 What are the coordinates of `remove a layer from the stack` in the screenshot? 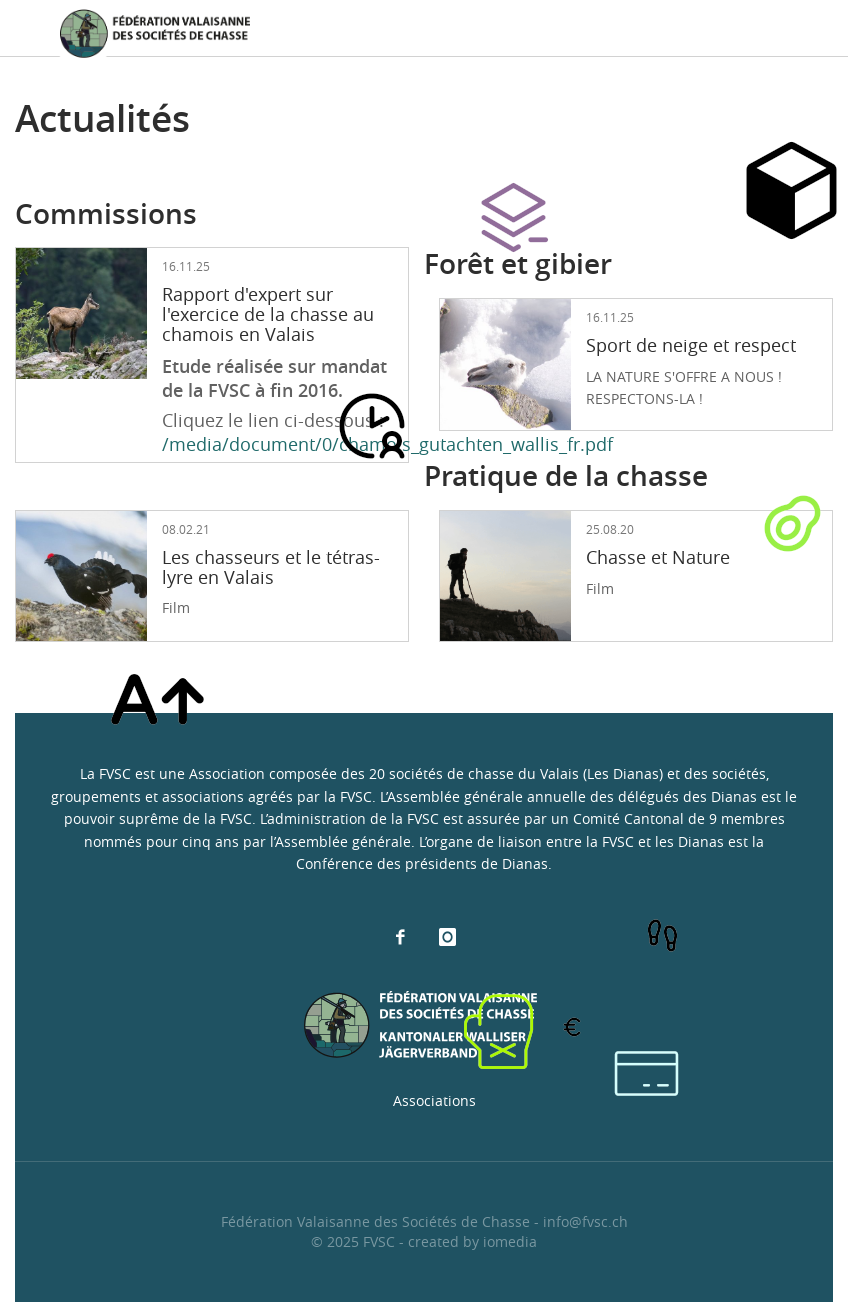 It's located at (513, 217).